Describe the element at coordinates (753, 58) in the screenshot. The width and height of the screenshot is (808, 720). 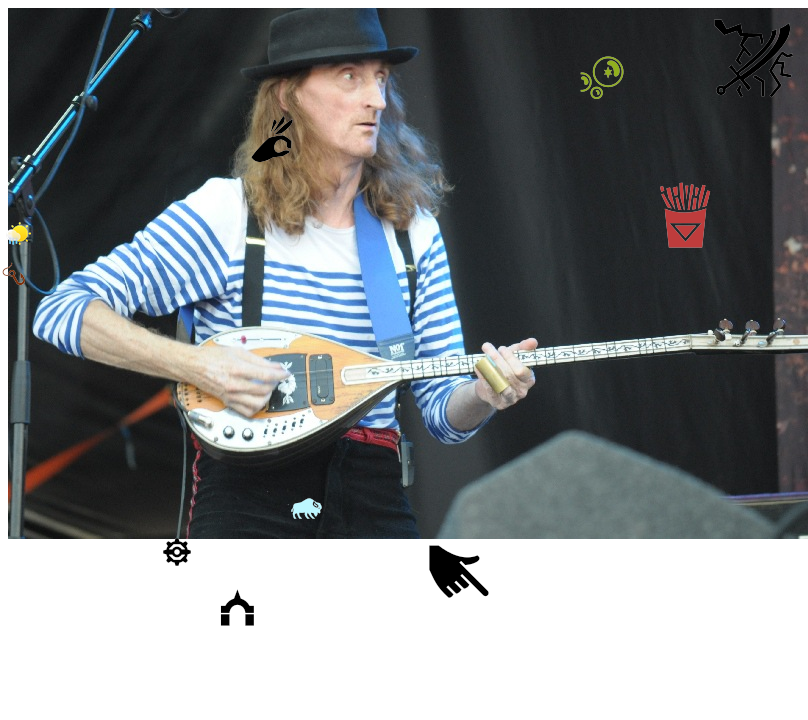
I see `activate lightning sword ability` at that location.